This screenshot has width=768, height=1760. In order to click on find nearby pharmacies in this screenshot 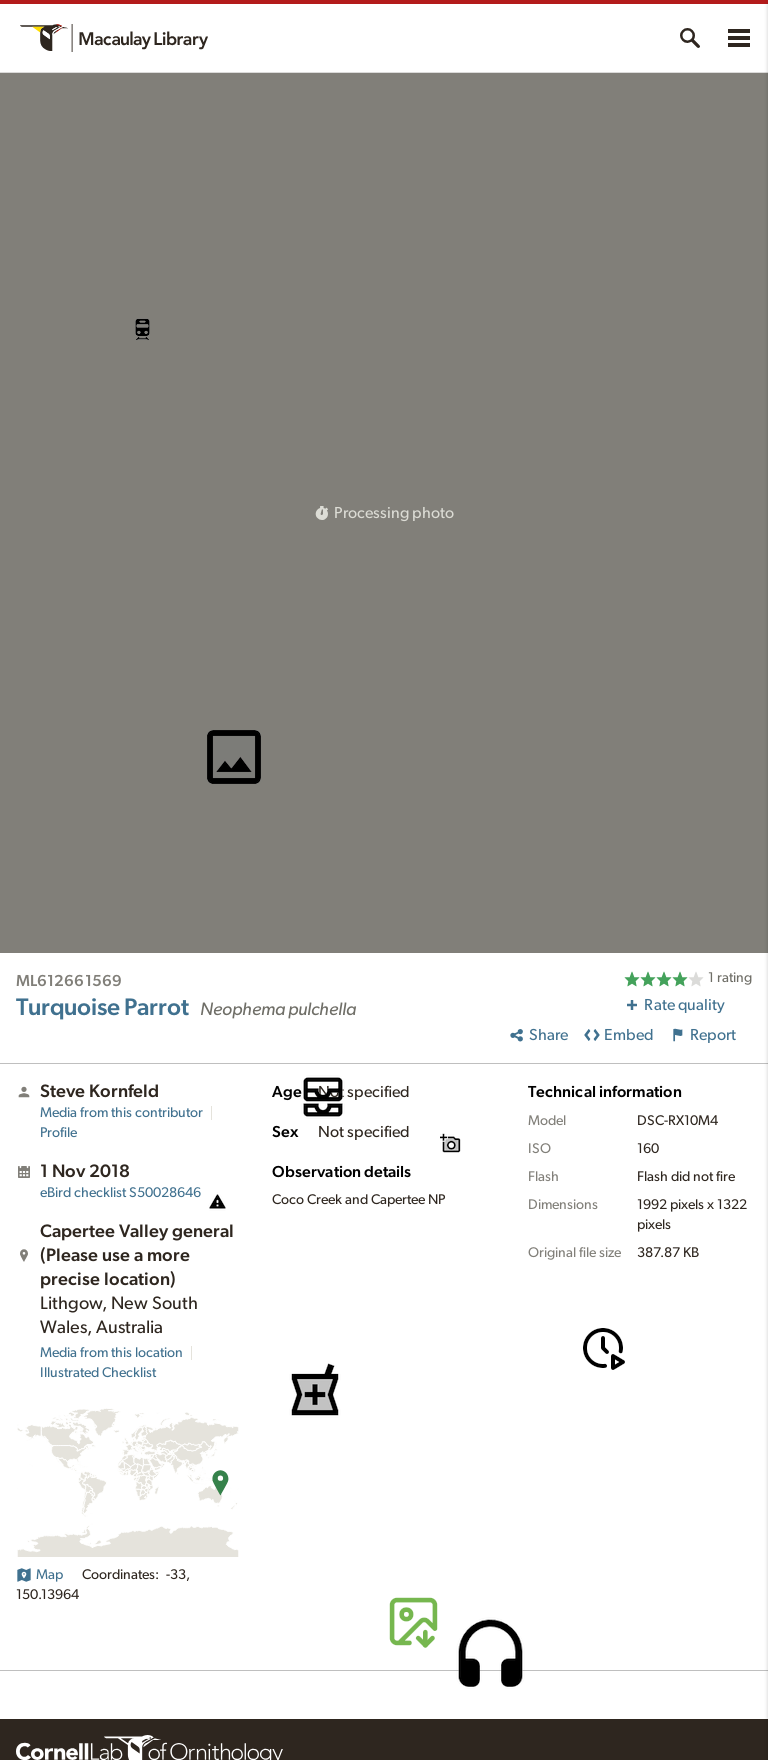, I will do `click(315, 1392)`.